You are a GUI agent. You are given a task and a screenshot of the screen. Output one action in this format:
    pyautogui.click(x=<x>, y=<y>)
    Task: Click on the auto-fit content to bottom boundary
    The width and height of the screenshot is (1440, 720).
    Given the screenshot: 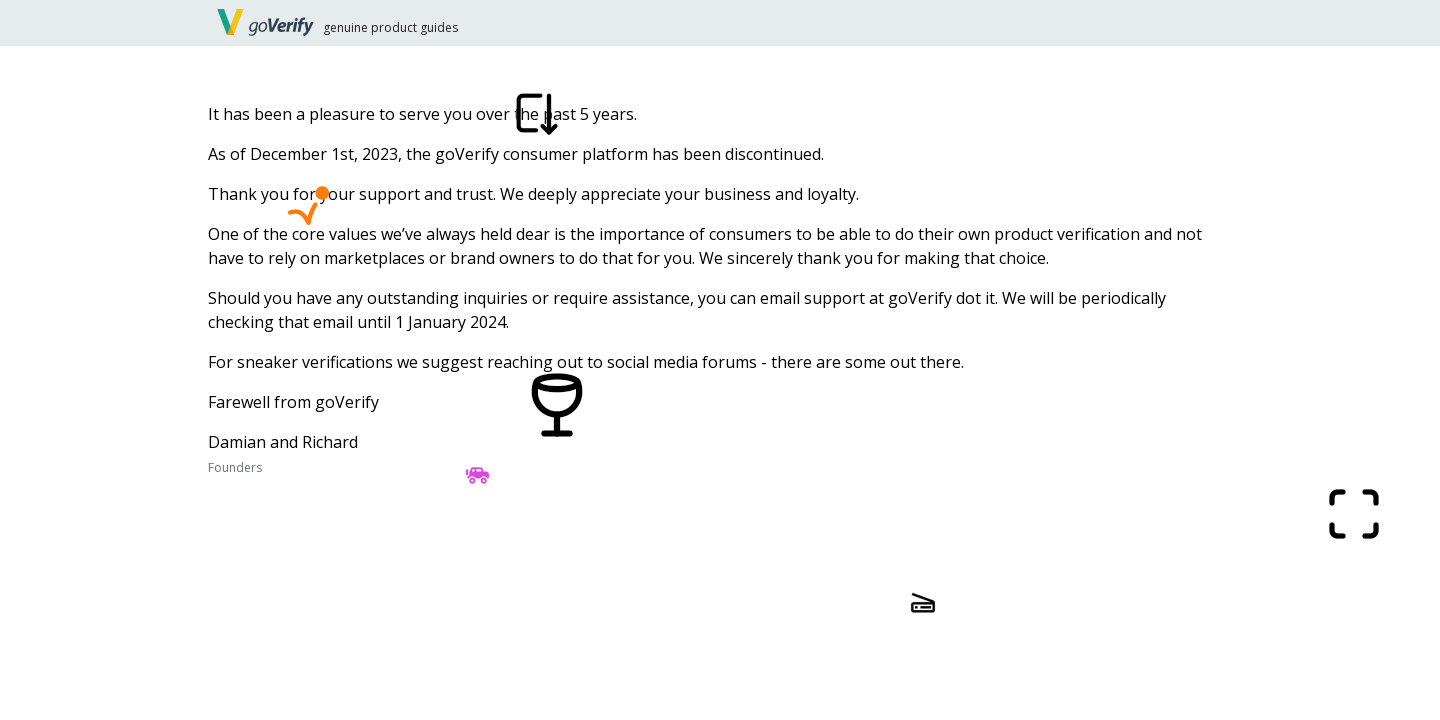 What is the action you would take?
    pyautogui.click(x=536, y=113)
    